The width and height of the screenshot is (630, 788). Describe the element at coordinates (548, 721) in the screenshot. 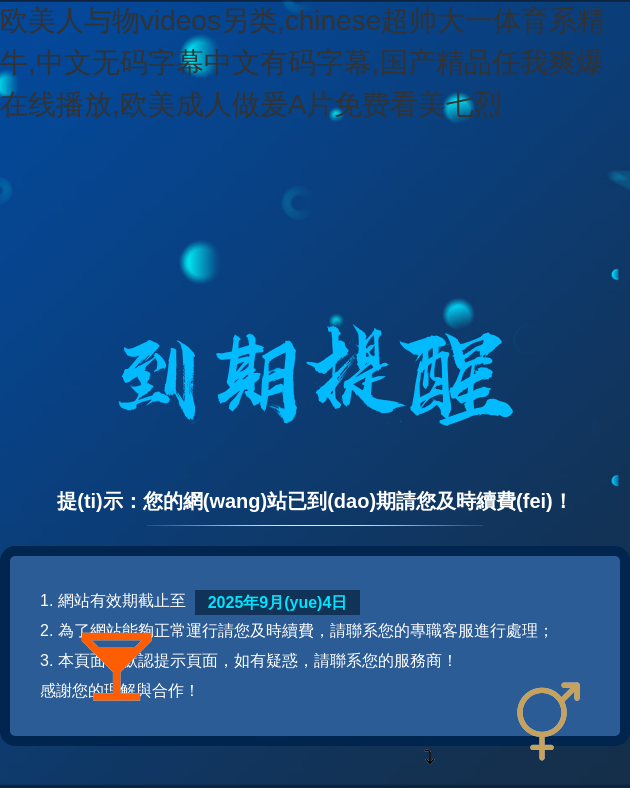

I see `select gender or sex options` at that location.